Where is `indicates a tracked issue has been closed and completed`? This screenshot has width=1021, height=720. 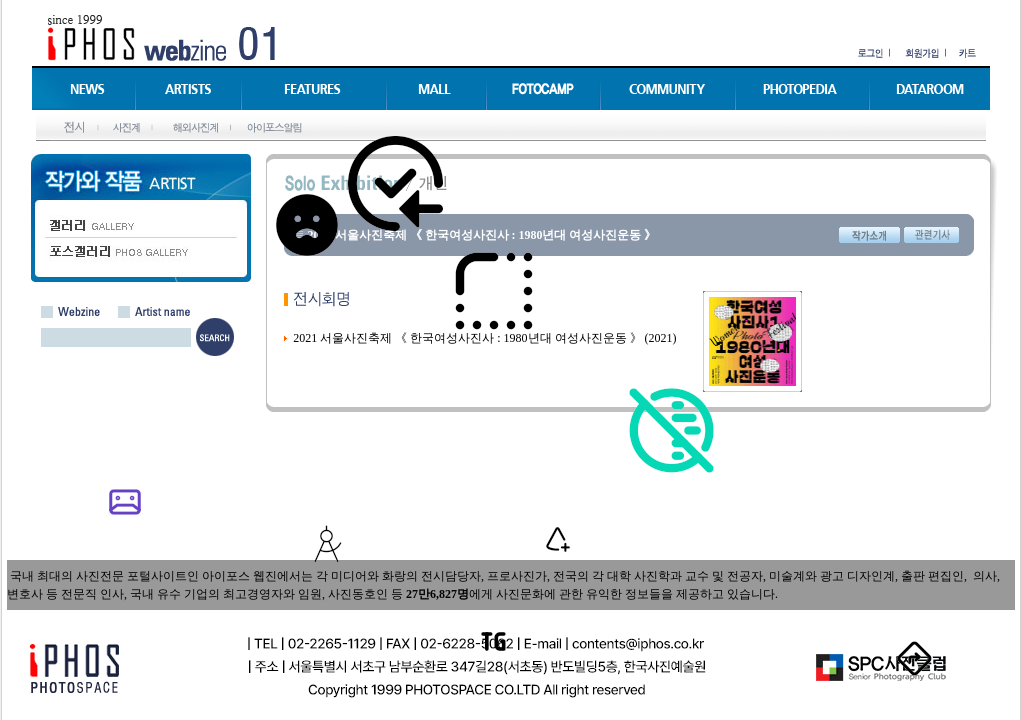 indicates a tracked issue has been closed and completed is located at coordinates (395, 183).